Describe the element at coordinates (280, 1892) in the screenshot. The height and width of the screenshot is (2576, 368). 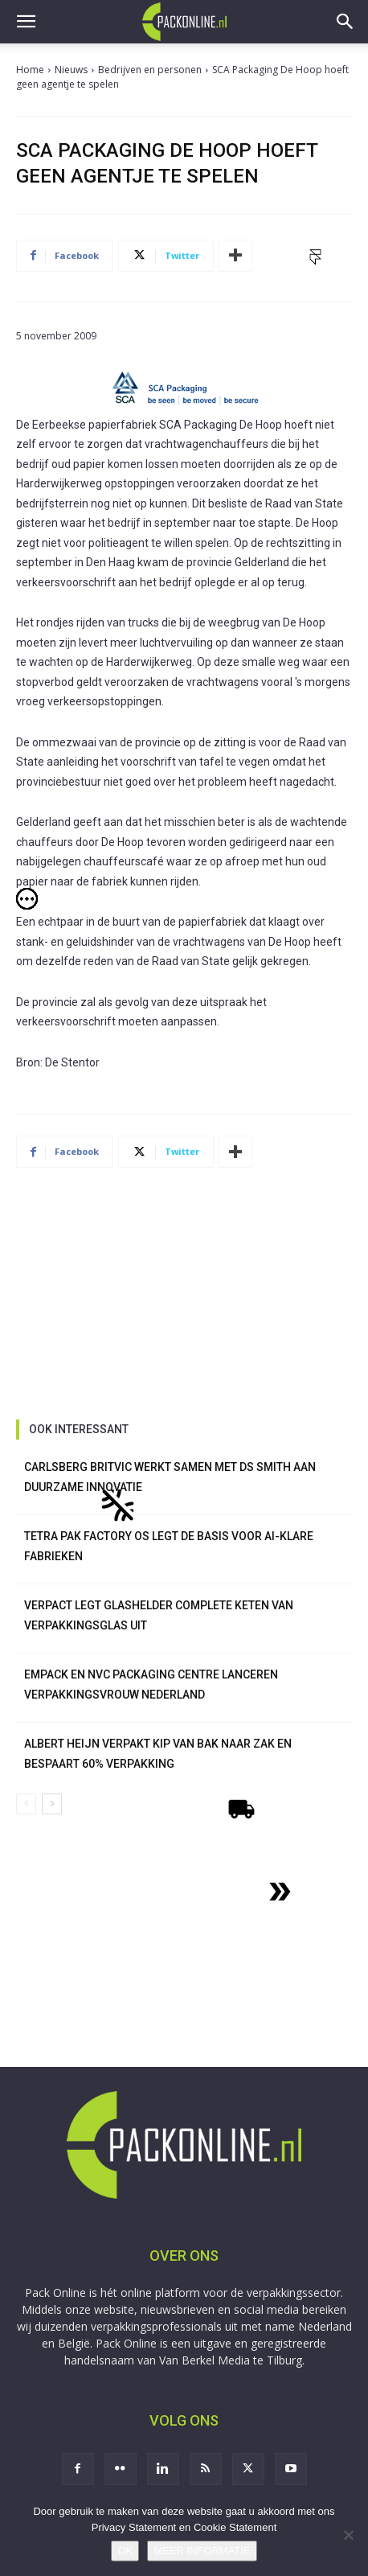
I see `skip forward or advance quickly` at that location.